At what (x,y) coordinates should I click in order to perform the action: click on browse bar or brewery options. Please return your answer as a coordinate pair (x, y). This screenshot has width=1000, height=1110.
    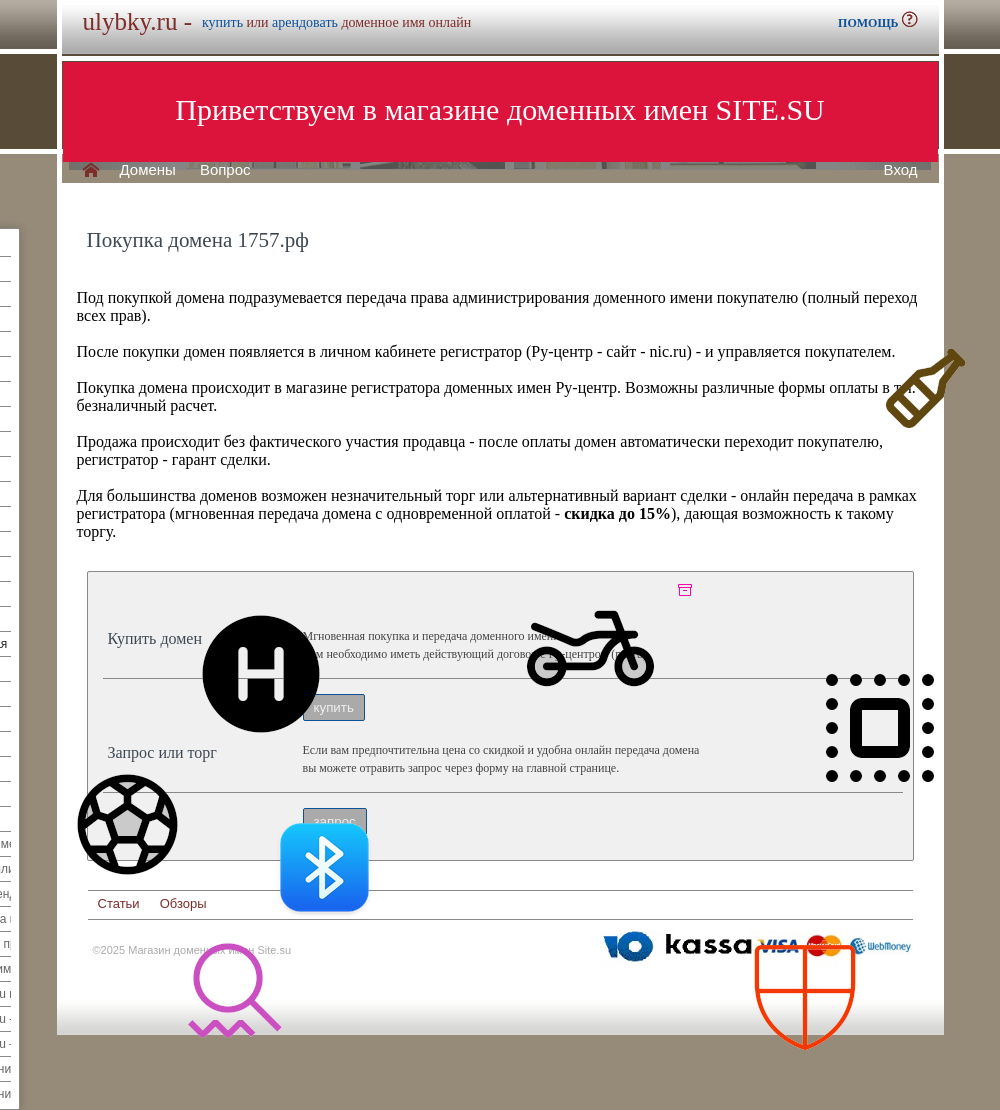
    Looking at the image, I should click on (924, 389).